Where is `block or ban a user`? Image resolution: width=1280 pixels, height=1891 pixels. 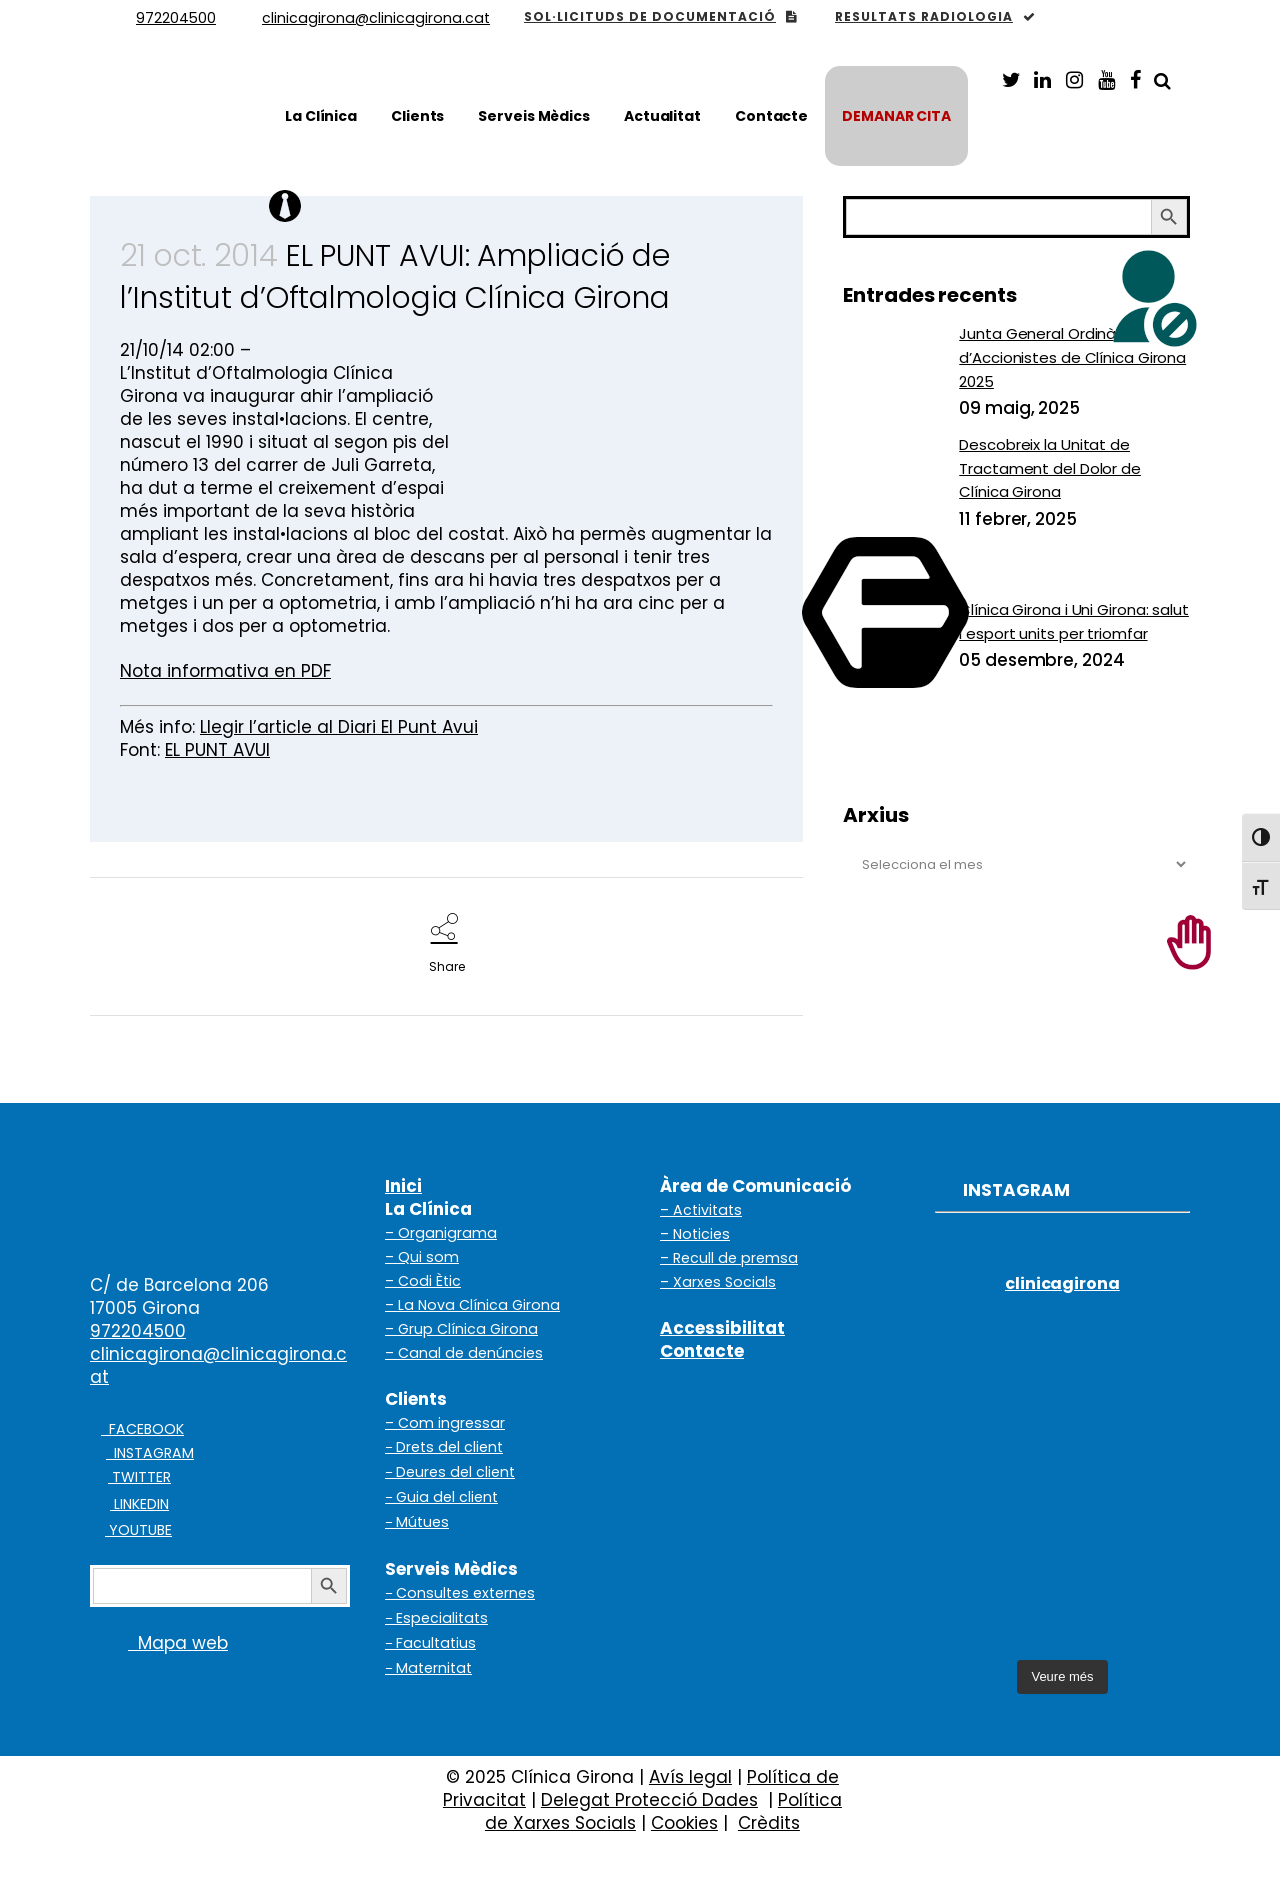 block or ban a user is located at coordinates (1148, 298).